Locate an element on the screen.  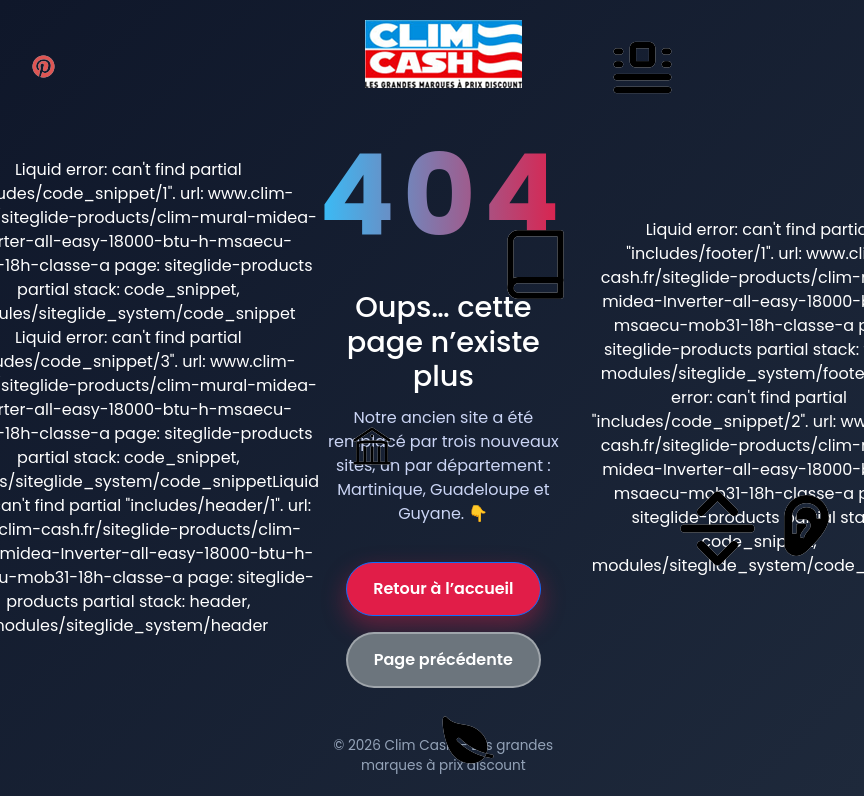
insert a horizontal divider between content sections is located at coordinates (717, 528).